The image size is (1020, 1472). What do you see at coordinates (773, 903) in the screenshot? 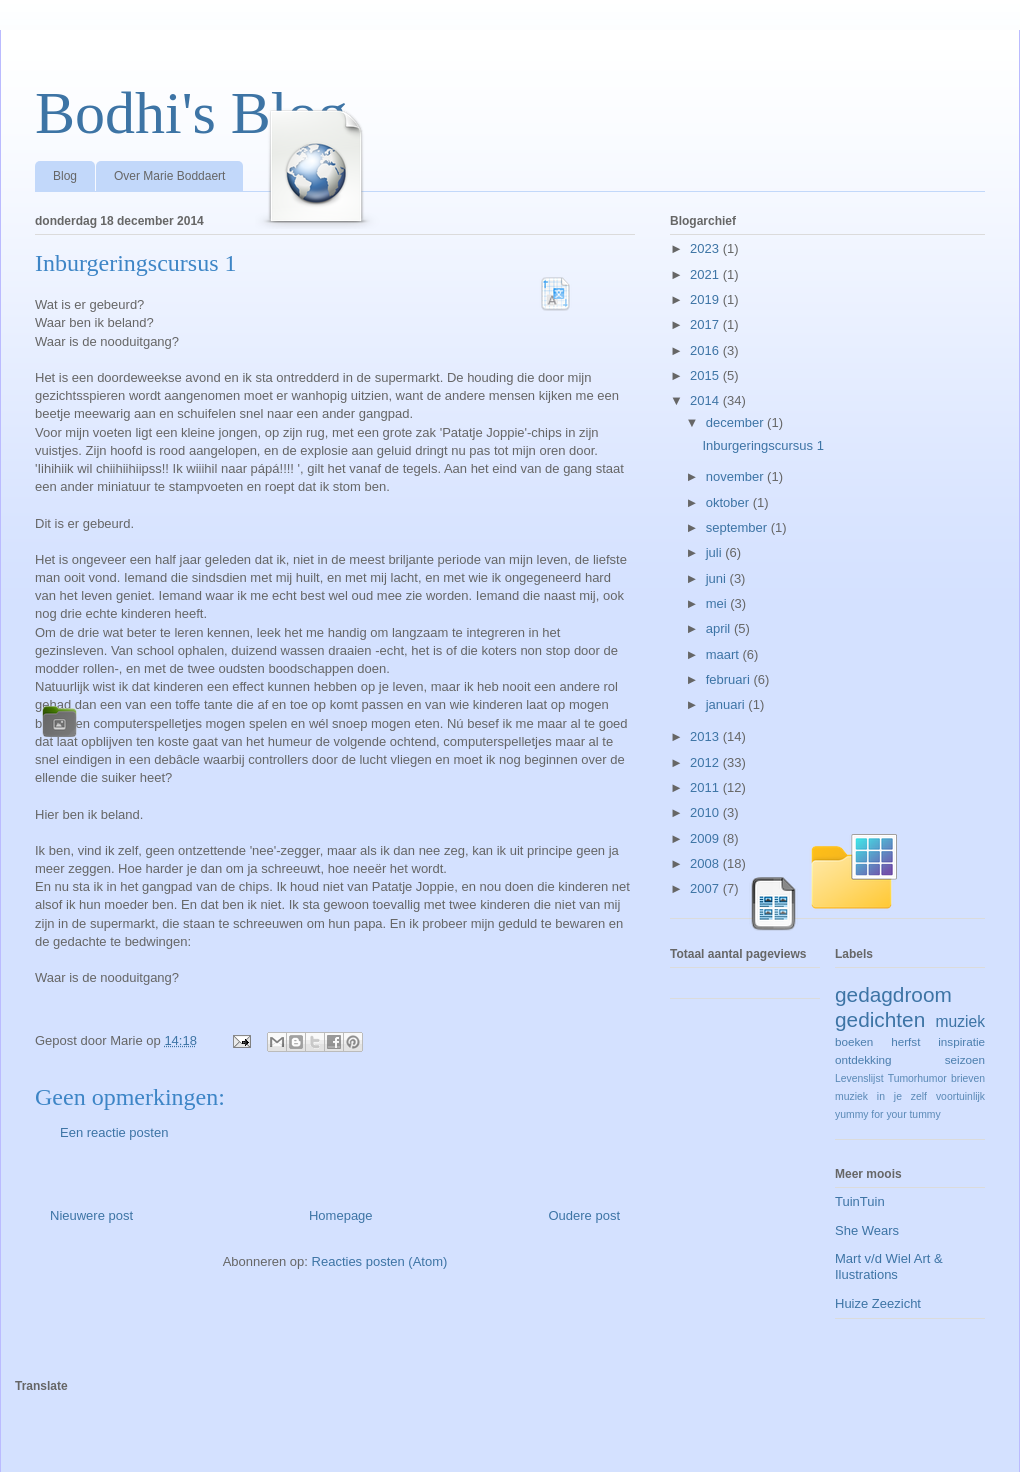
I see `libreoffice master document file type` at bounding box center [773, 903].